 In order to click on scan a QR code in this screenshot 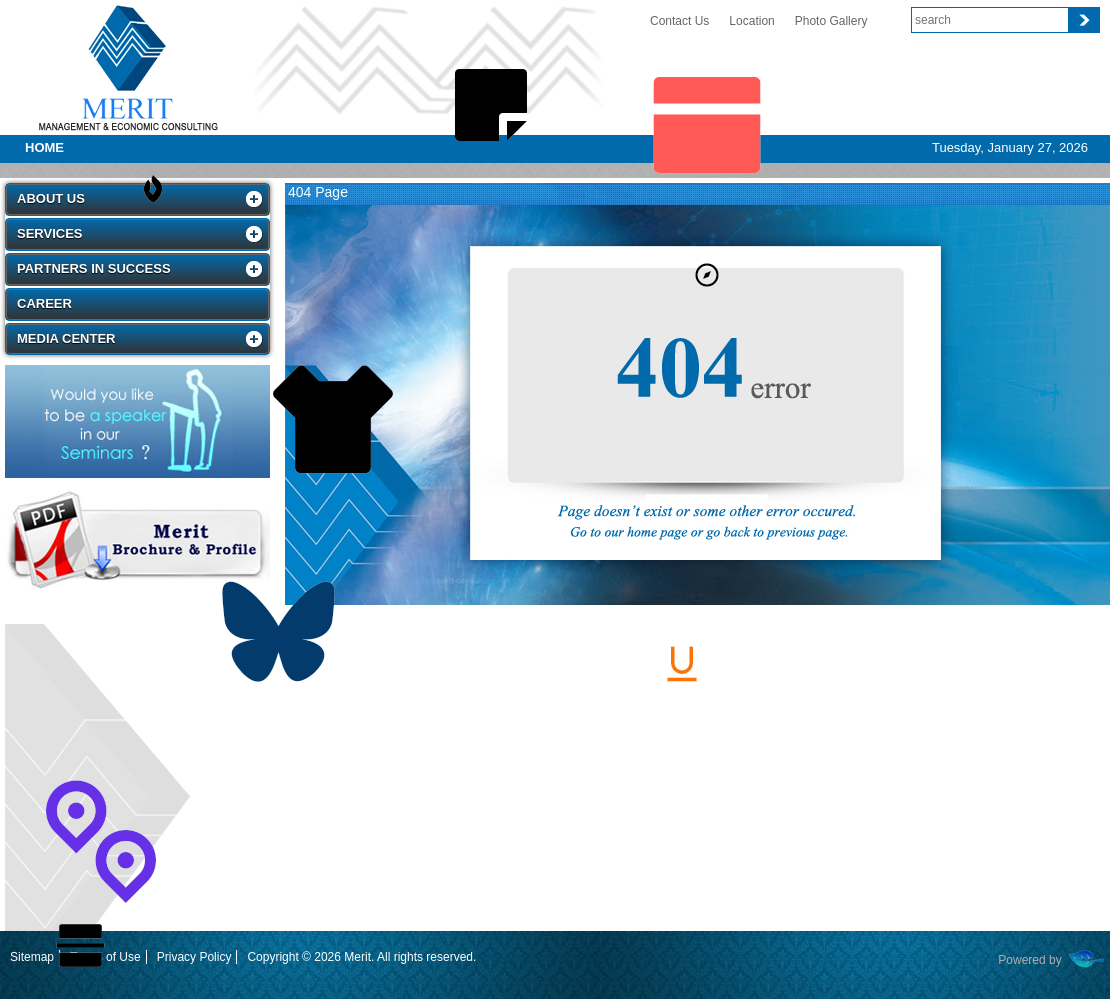, I will do `click(80, 945)`.